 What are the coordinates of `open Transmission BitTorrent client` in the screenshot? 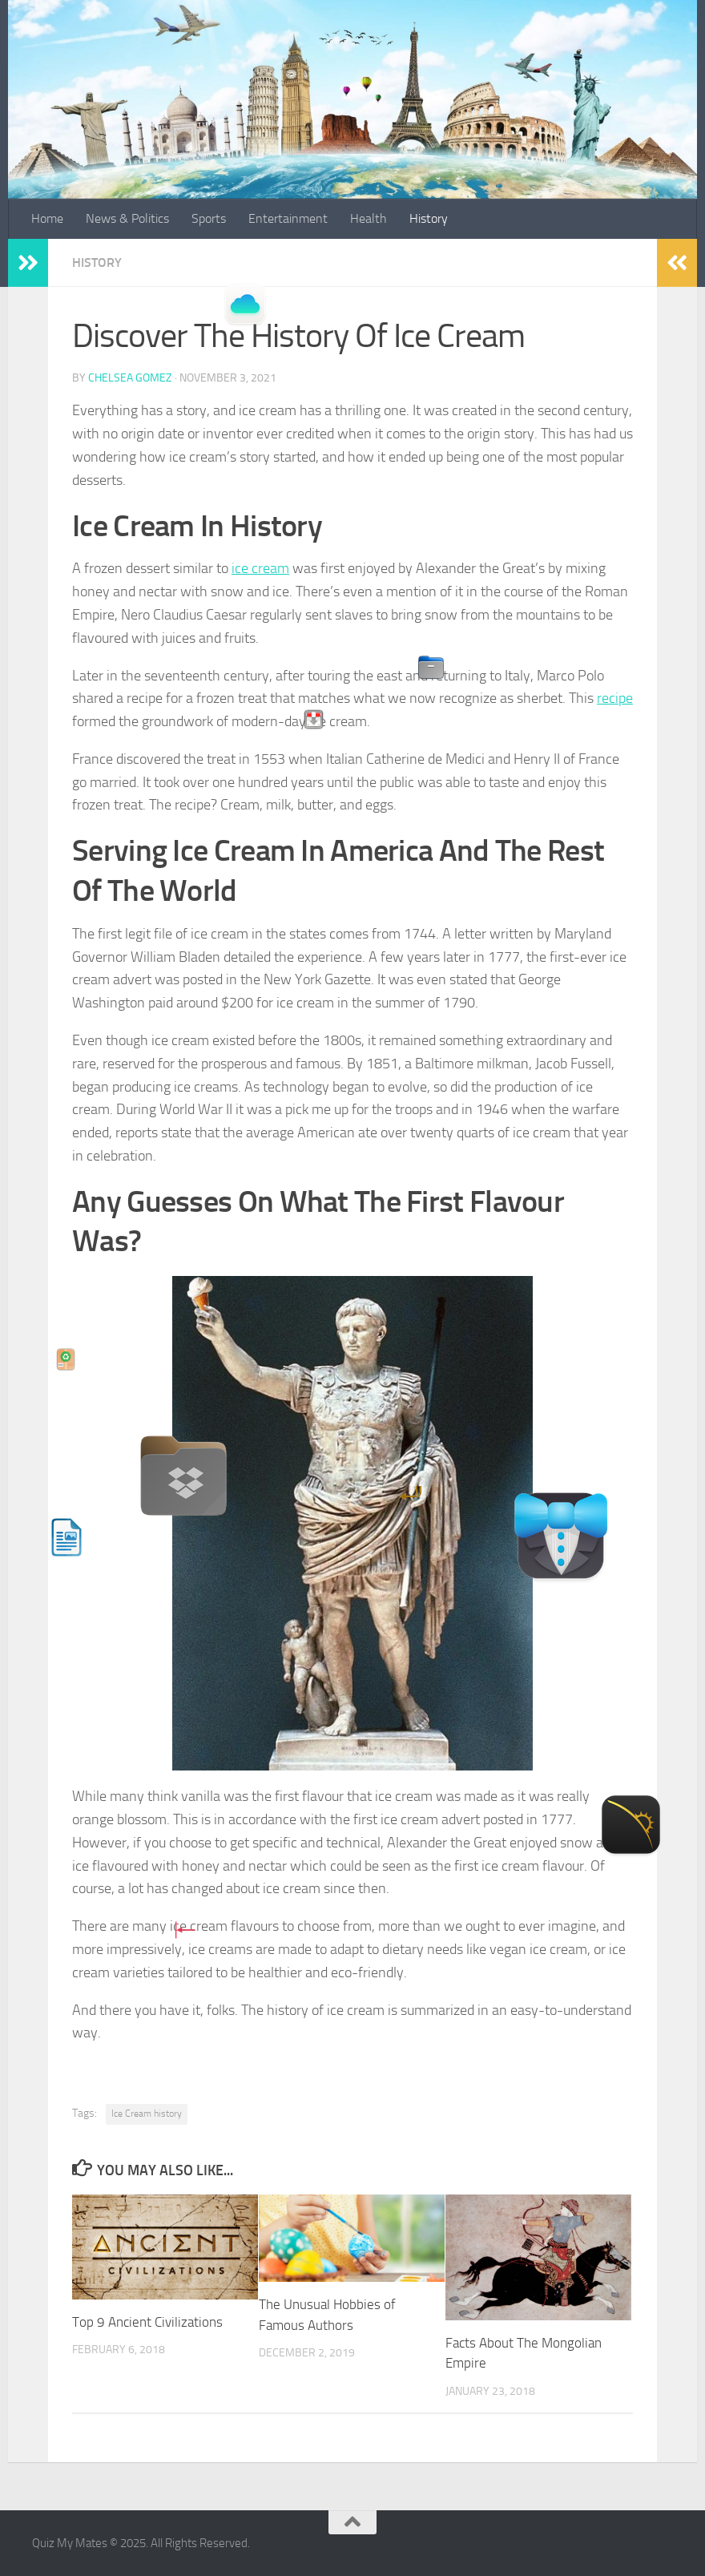 It's located at (313, 719).